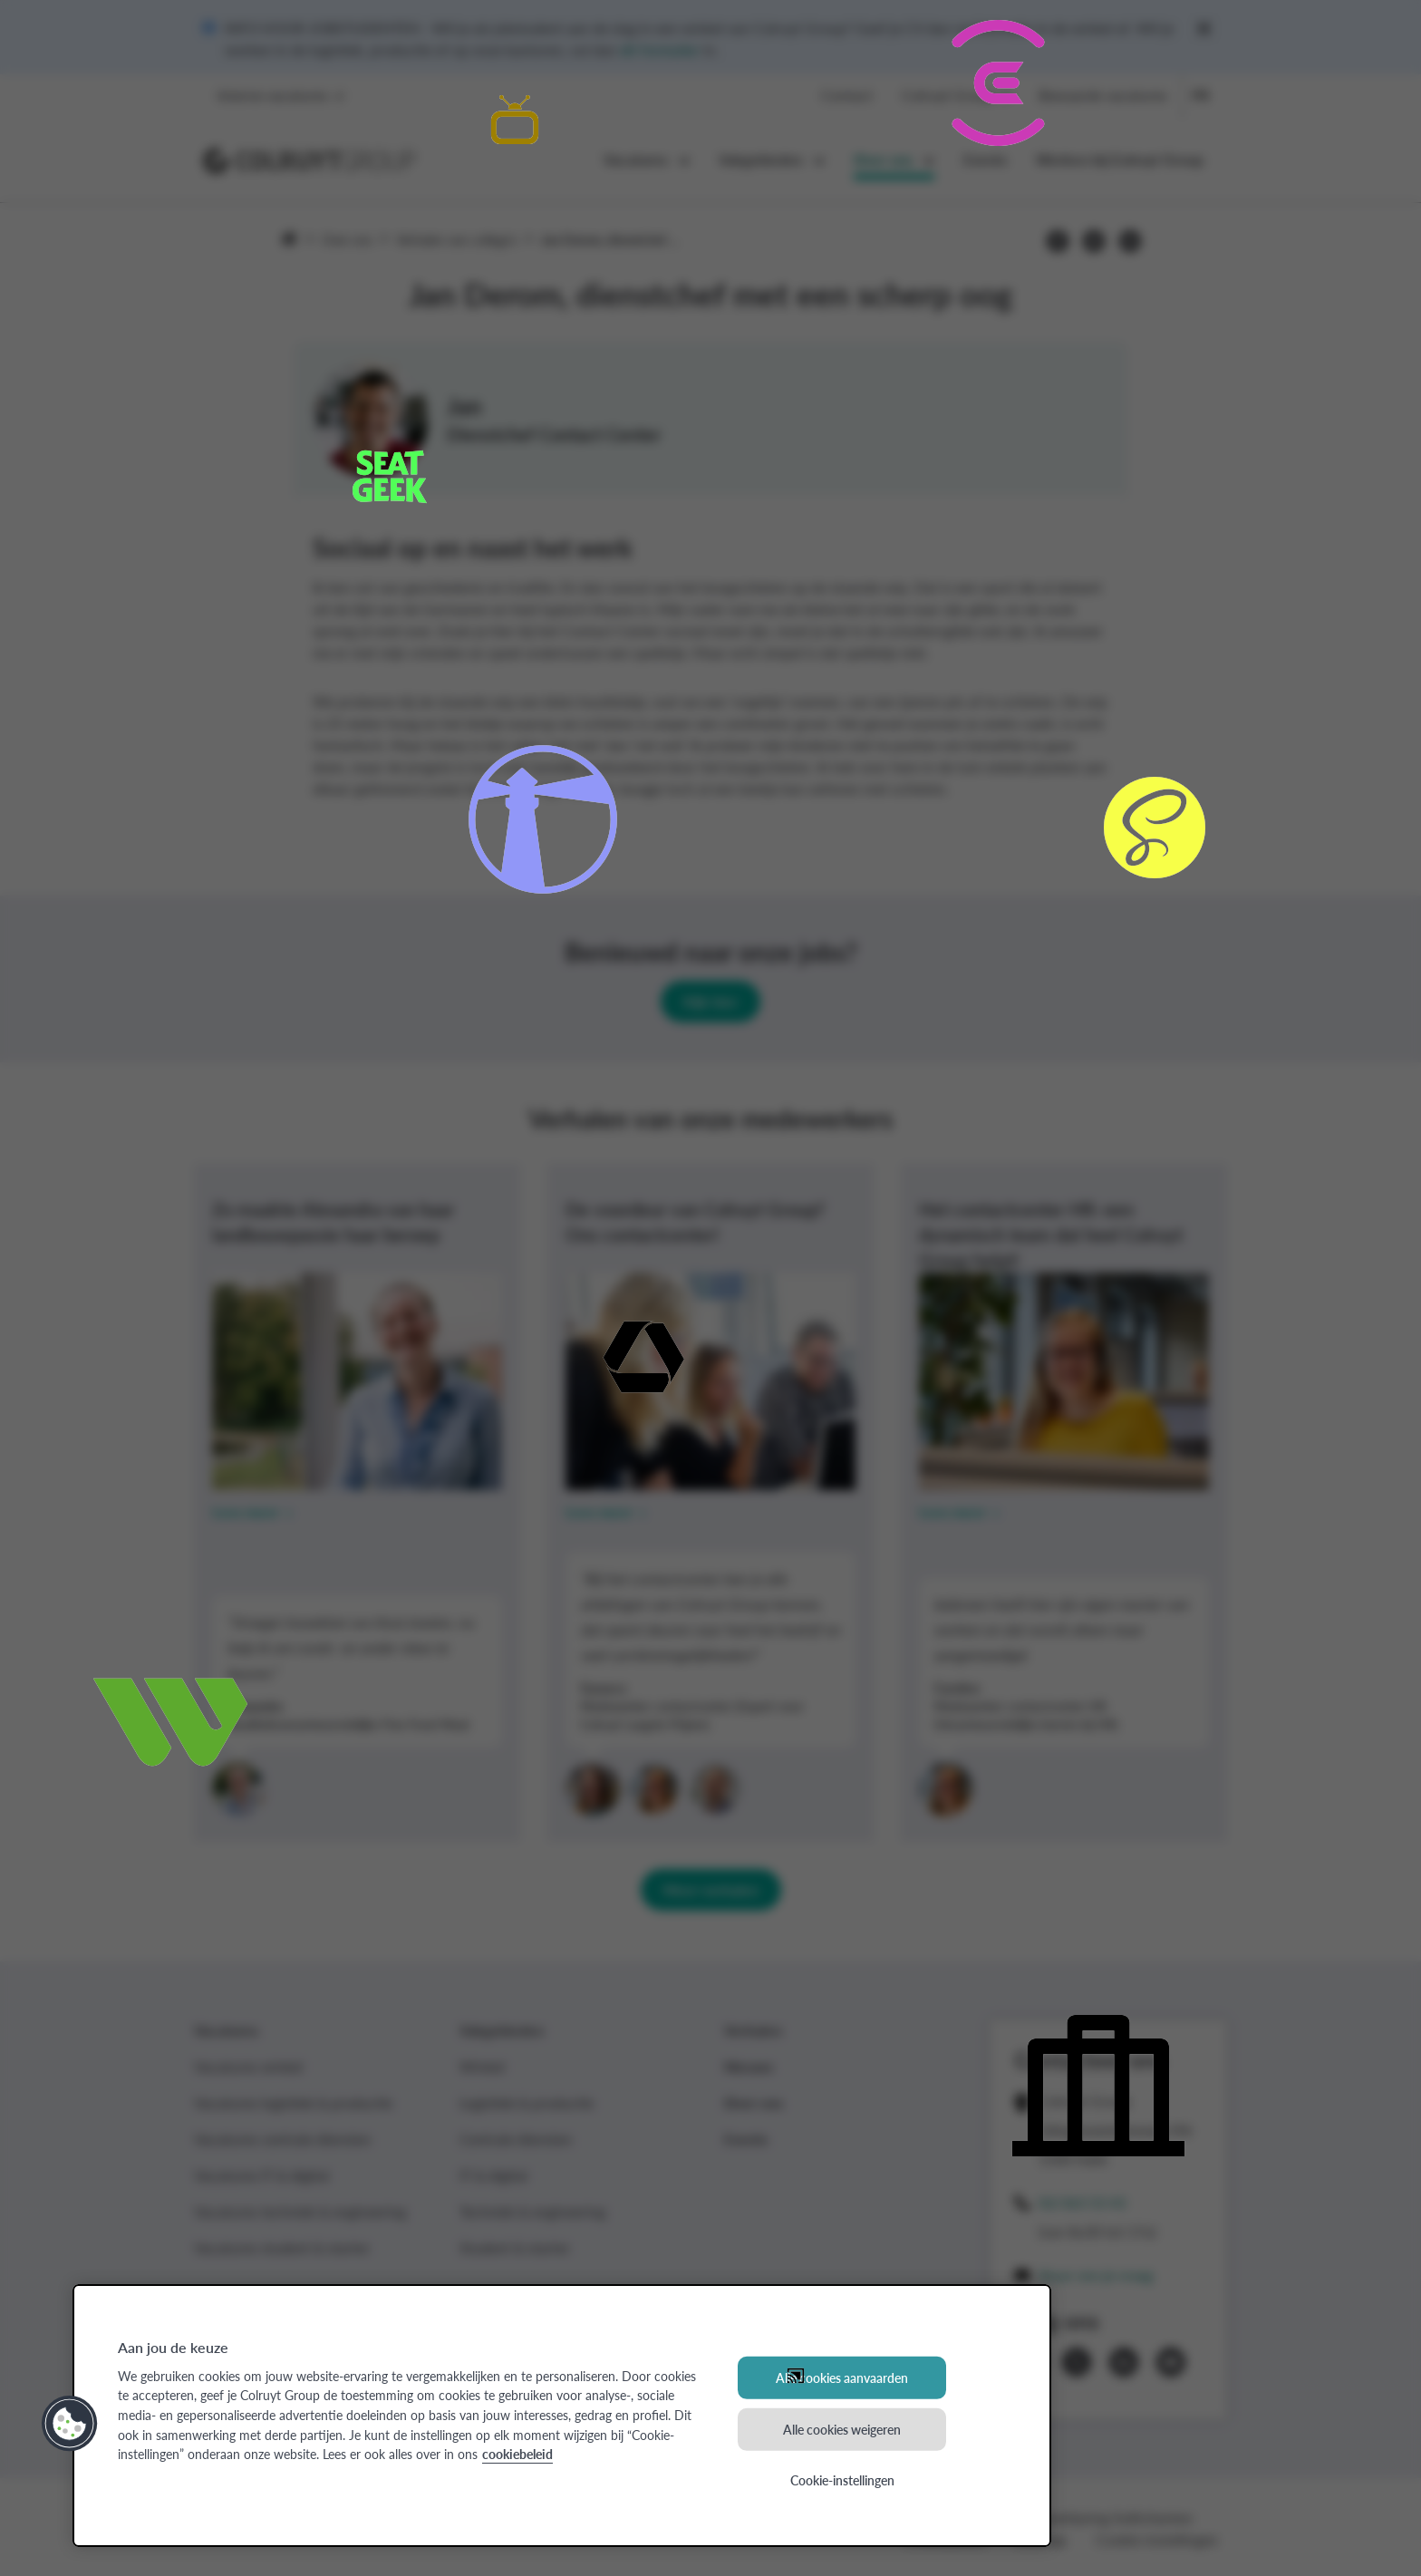  I want to click on open the SeatGeek app, so click(390, 477).